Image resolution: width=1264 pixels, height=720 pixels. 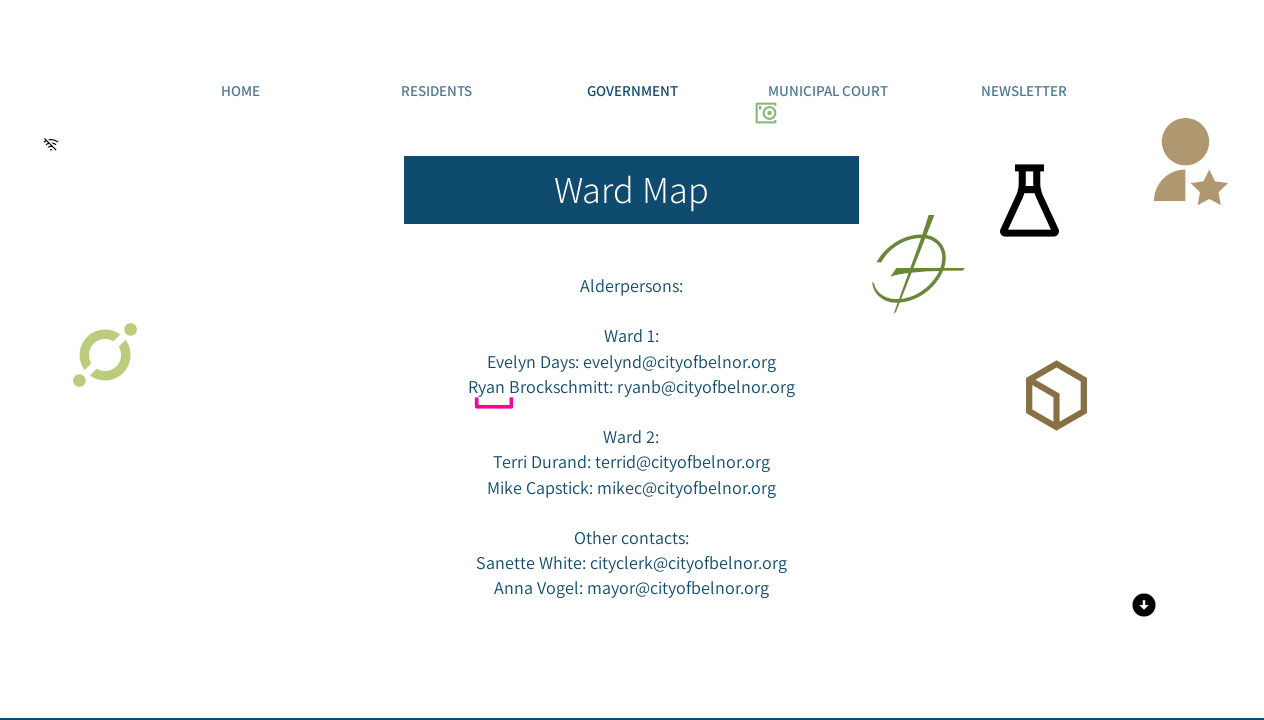 I want to click on access photo gallery, so click(x=766, y=113).